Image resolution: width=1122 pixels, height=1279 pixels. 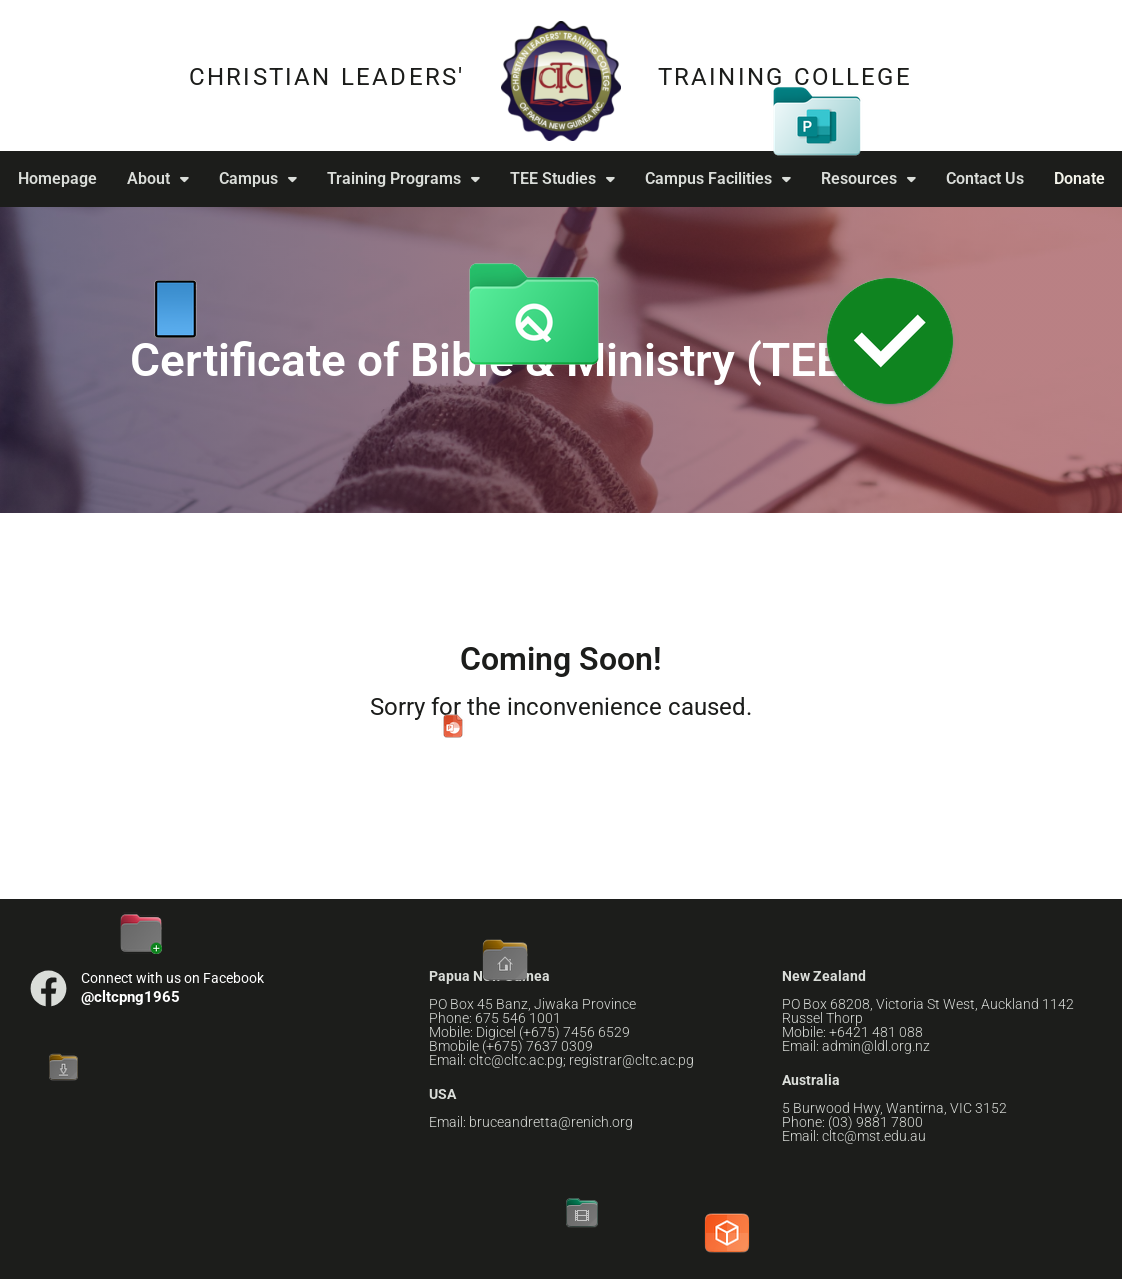 I want to click on open your videos folder, so click(x=582, y=1212).